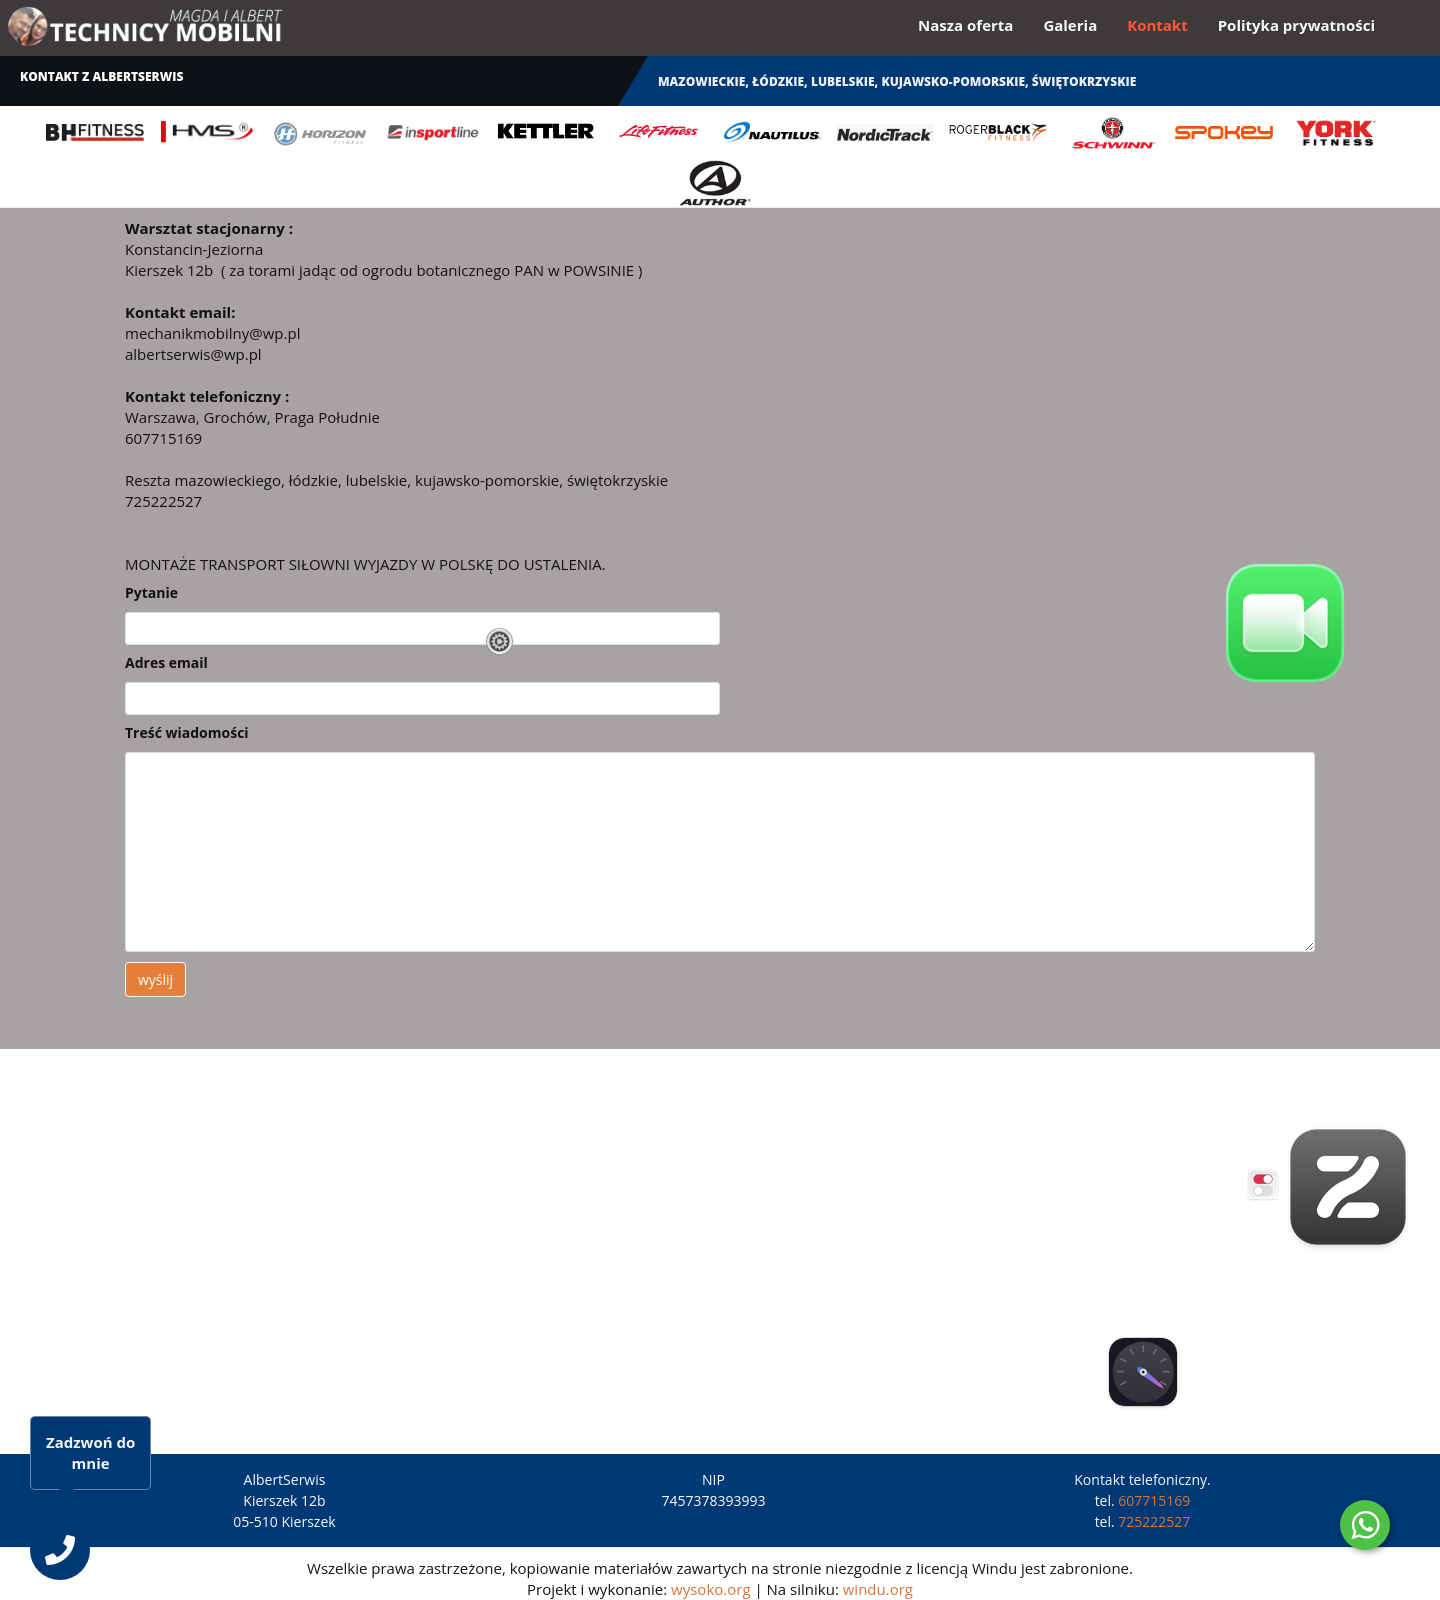 The width and height of the screenshot is (1440, 1600). I want to click on open zen browser, so click(1348, 1187).